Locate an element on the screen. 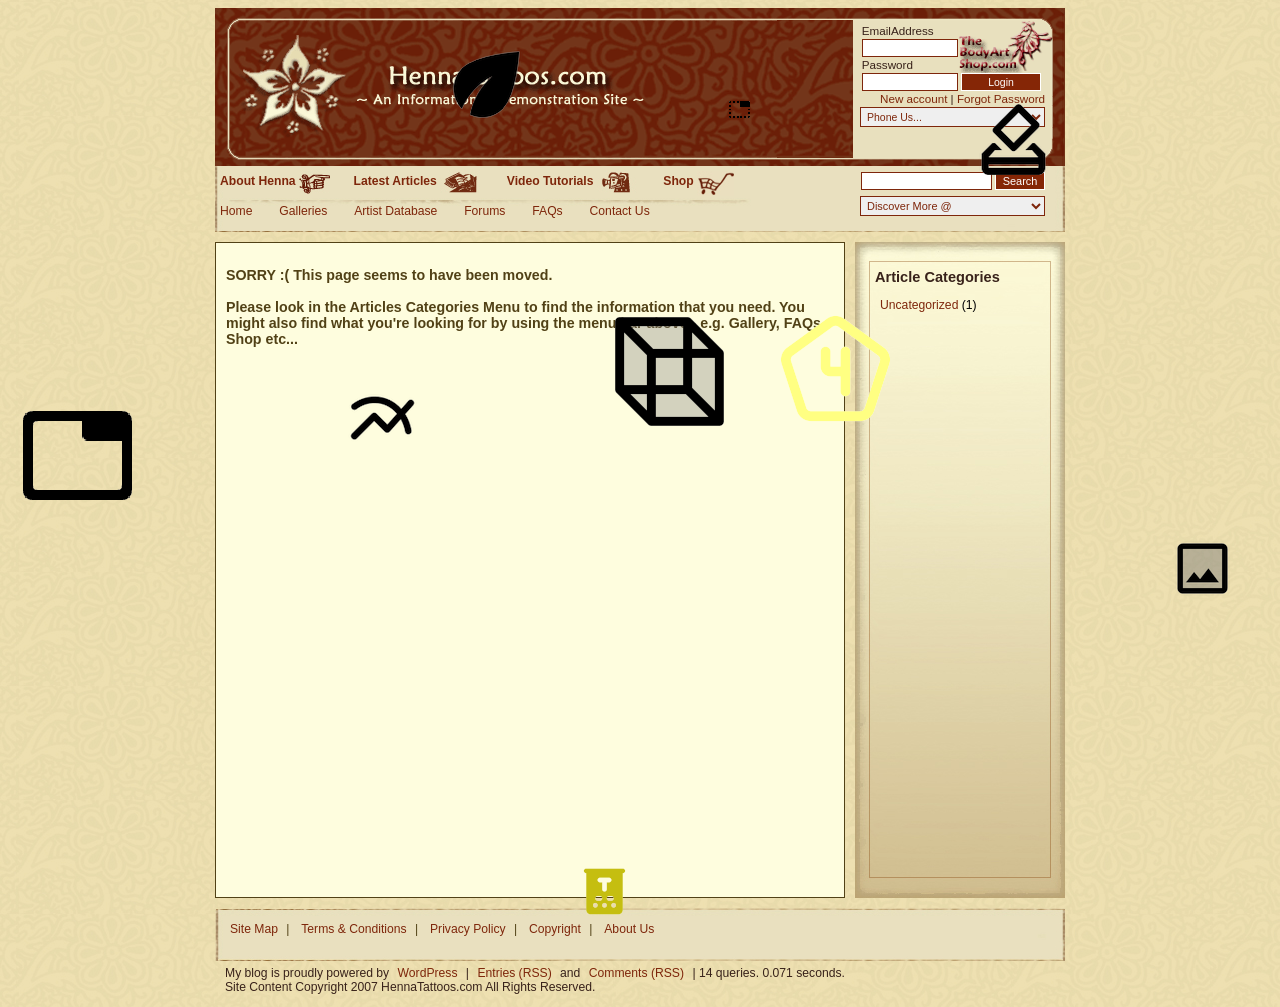 Image resolution: width=1280 pixels, height=1007 pixels. view multi-line chart or graph data is located at coordinates (382, 419).